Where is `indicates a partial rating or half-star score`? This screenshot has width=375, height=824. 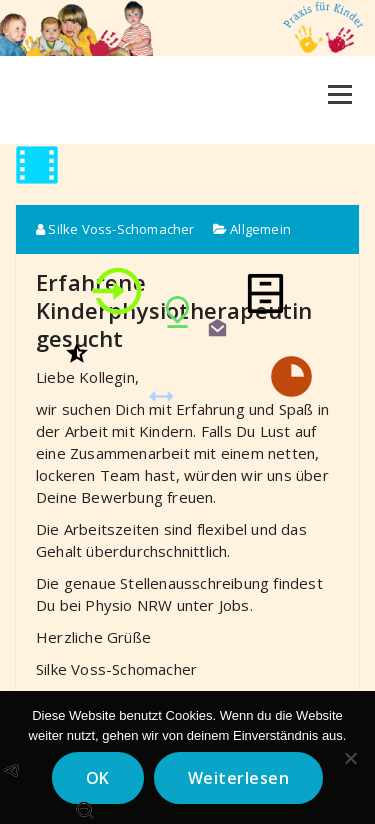
indicates a partial rating or half-star score is located at coordinates (77, 353).